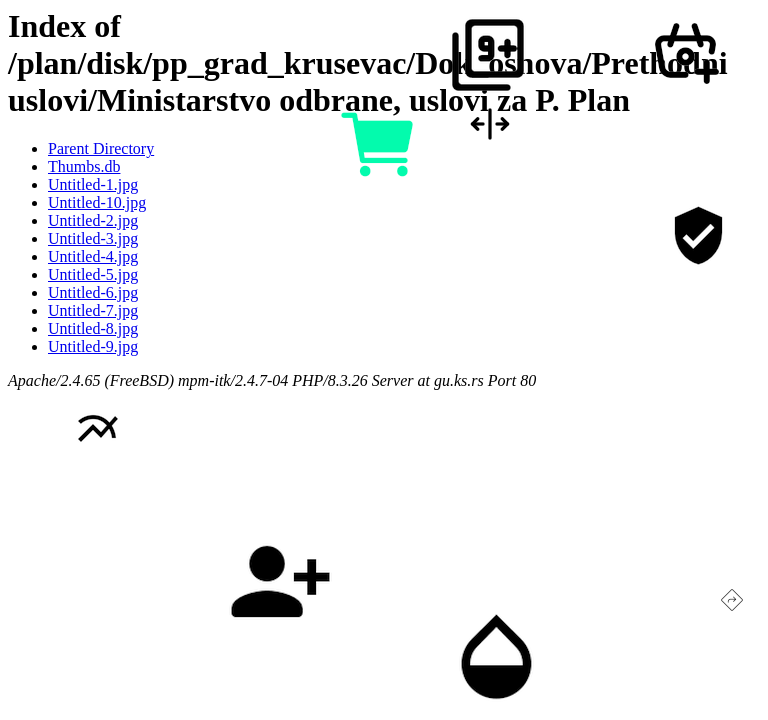 This screenshot has height=720, width=768. Describe the element at coordinates (496, 656) in the screenshot. I see `adjust transparency or opacity settings` at that location.